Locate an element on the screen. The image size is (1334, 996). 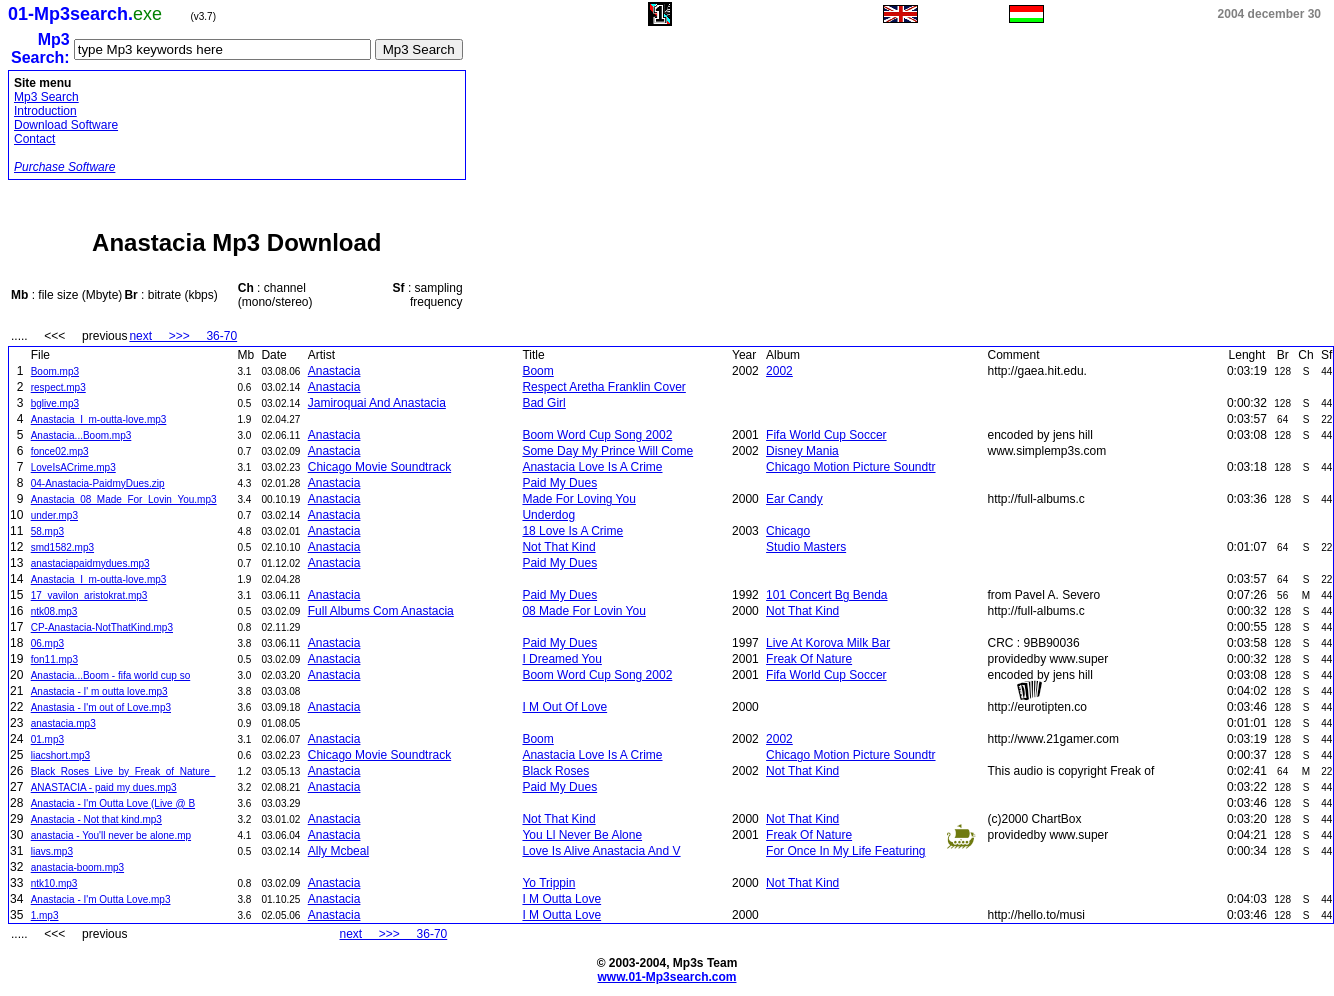
select accordion instrument is located at coordinates (1029, 689).